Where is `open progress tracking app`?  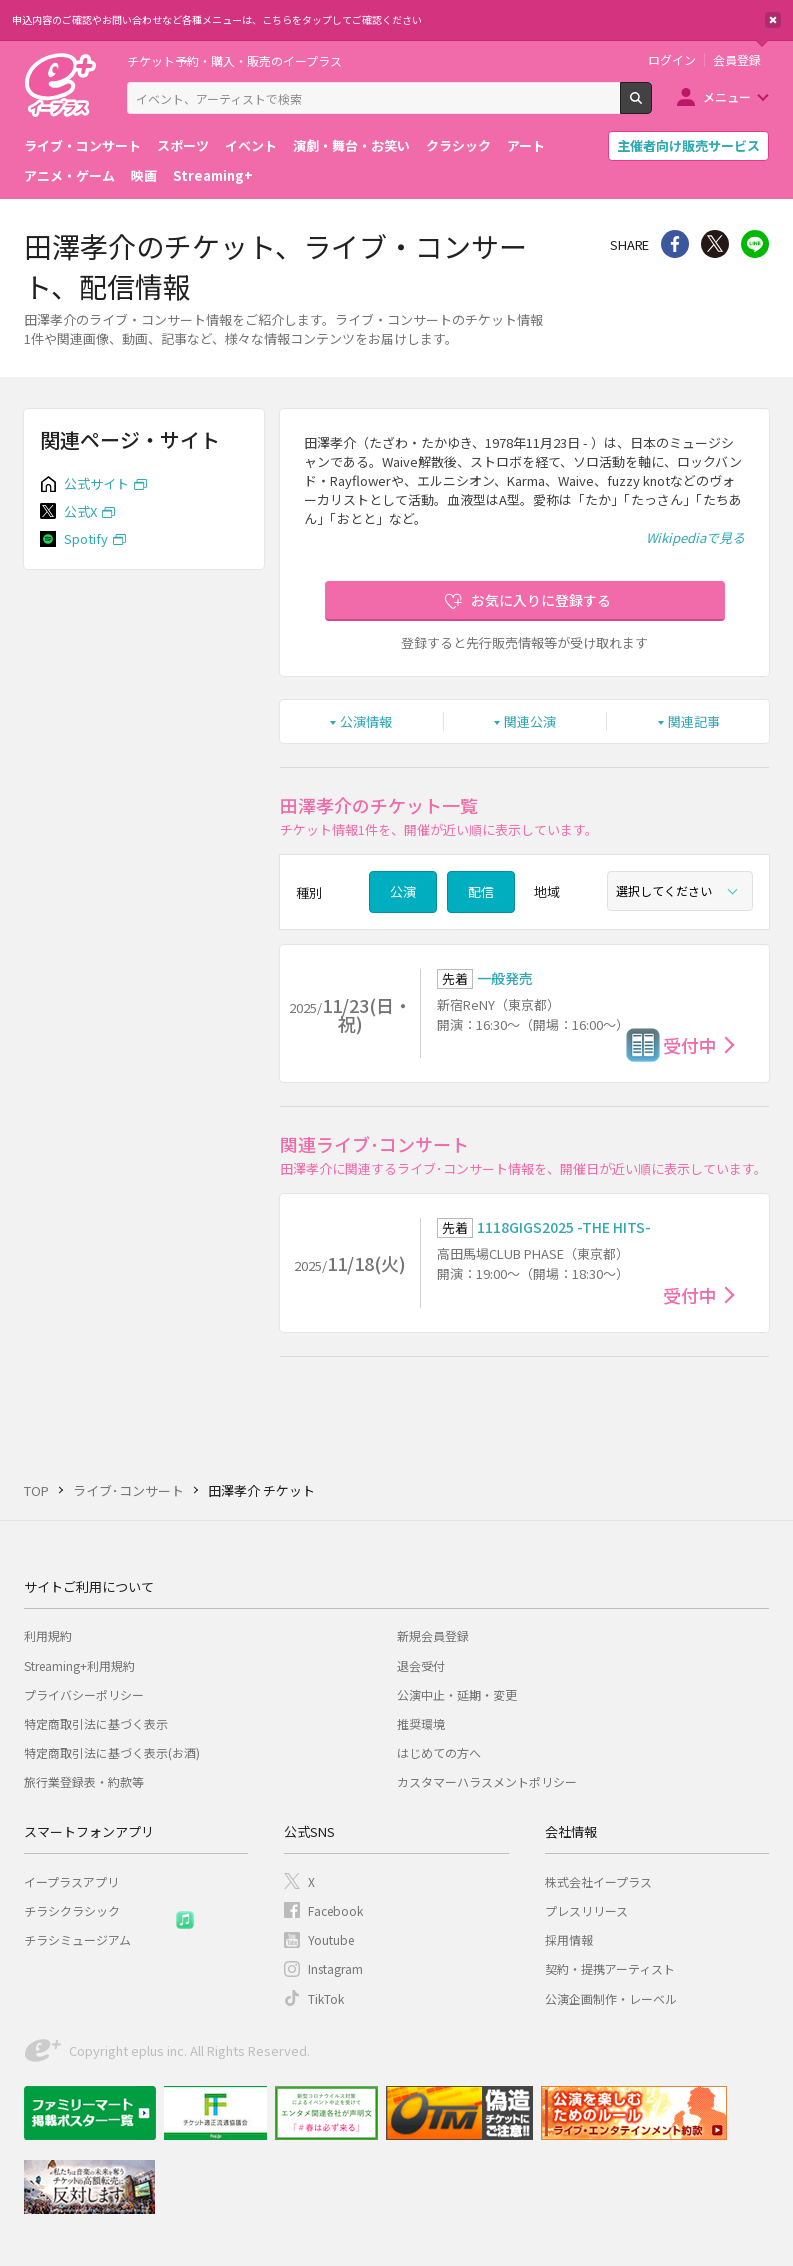 open progress tracking app is located at coordinates (643, 1045).